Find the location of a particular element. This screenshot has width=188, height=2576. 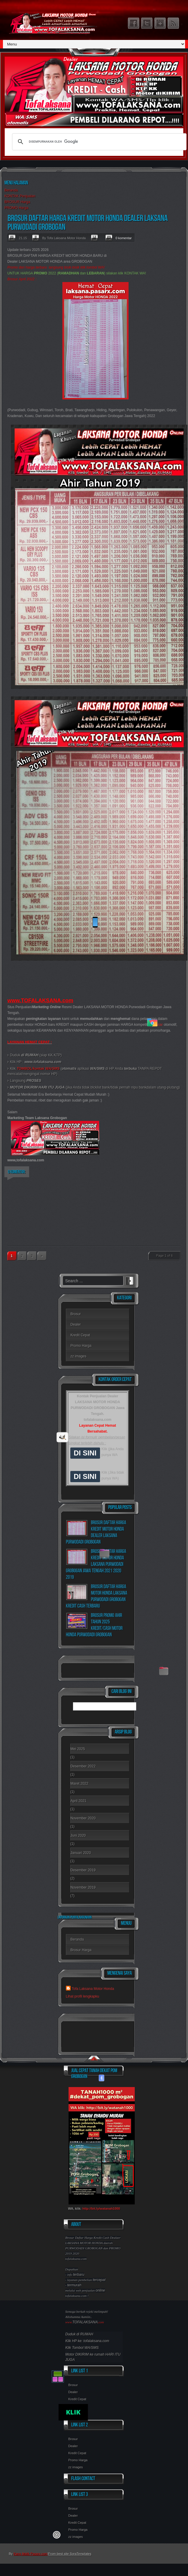

a compressed GIMP image file is located at coordinates (62, 1437).